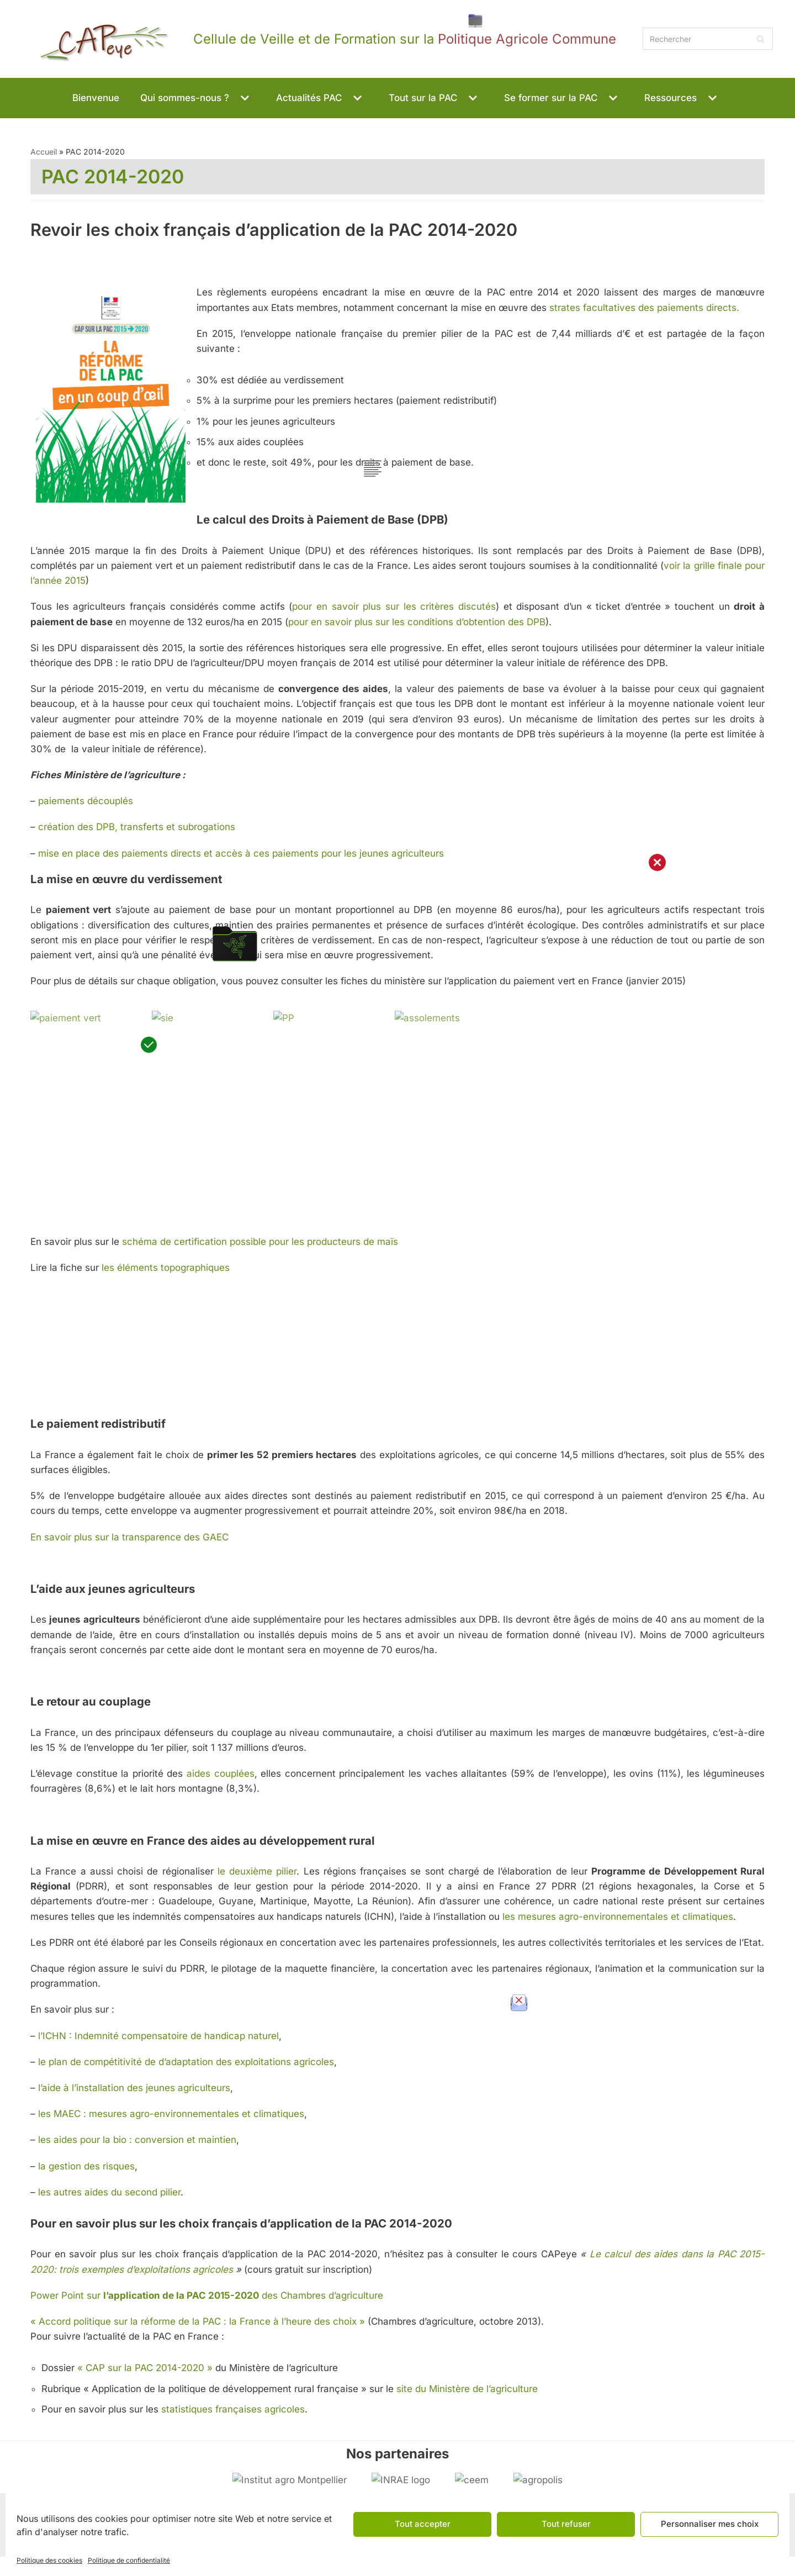 Image resolution: width=795 pixels, height=2576 pixels. What do you see at coordinates (149, 1044) in the screenshot?
I see `indicates file sync completed successfully` at bounding box center [149, 1044].